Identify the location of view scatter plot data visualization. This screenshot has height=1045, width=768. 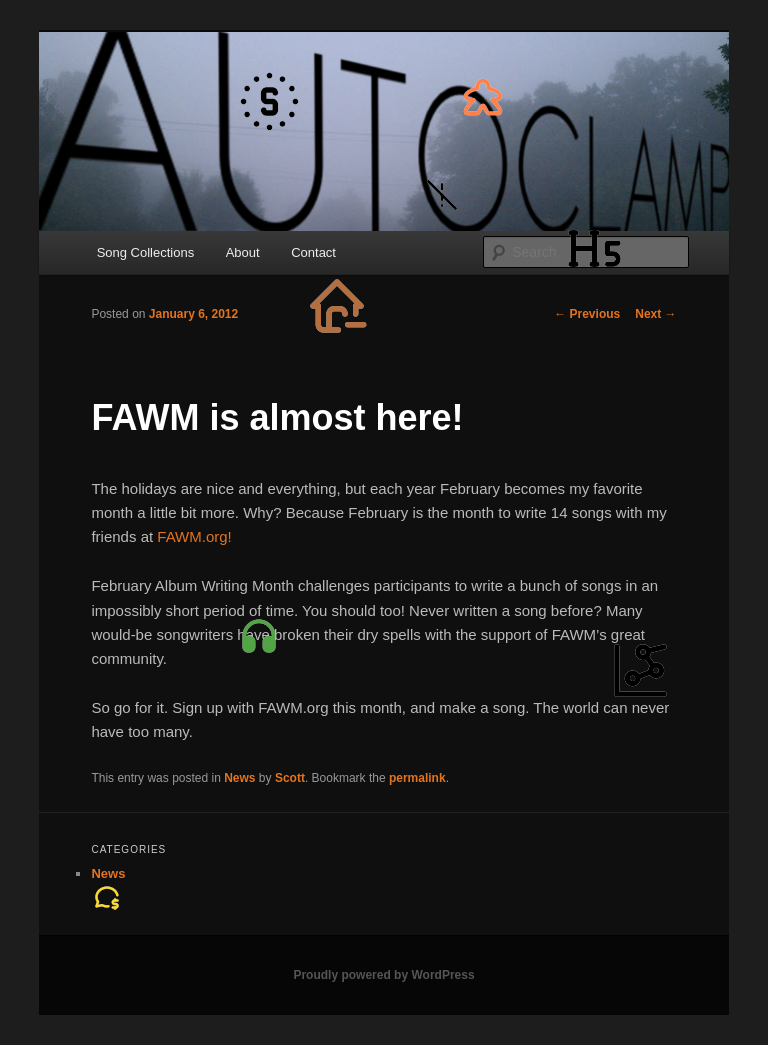
(640, 670).